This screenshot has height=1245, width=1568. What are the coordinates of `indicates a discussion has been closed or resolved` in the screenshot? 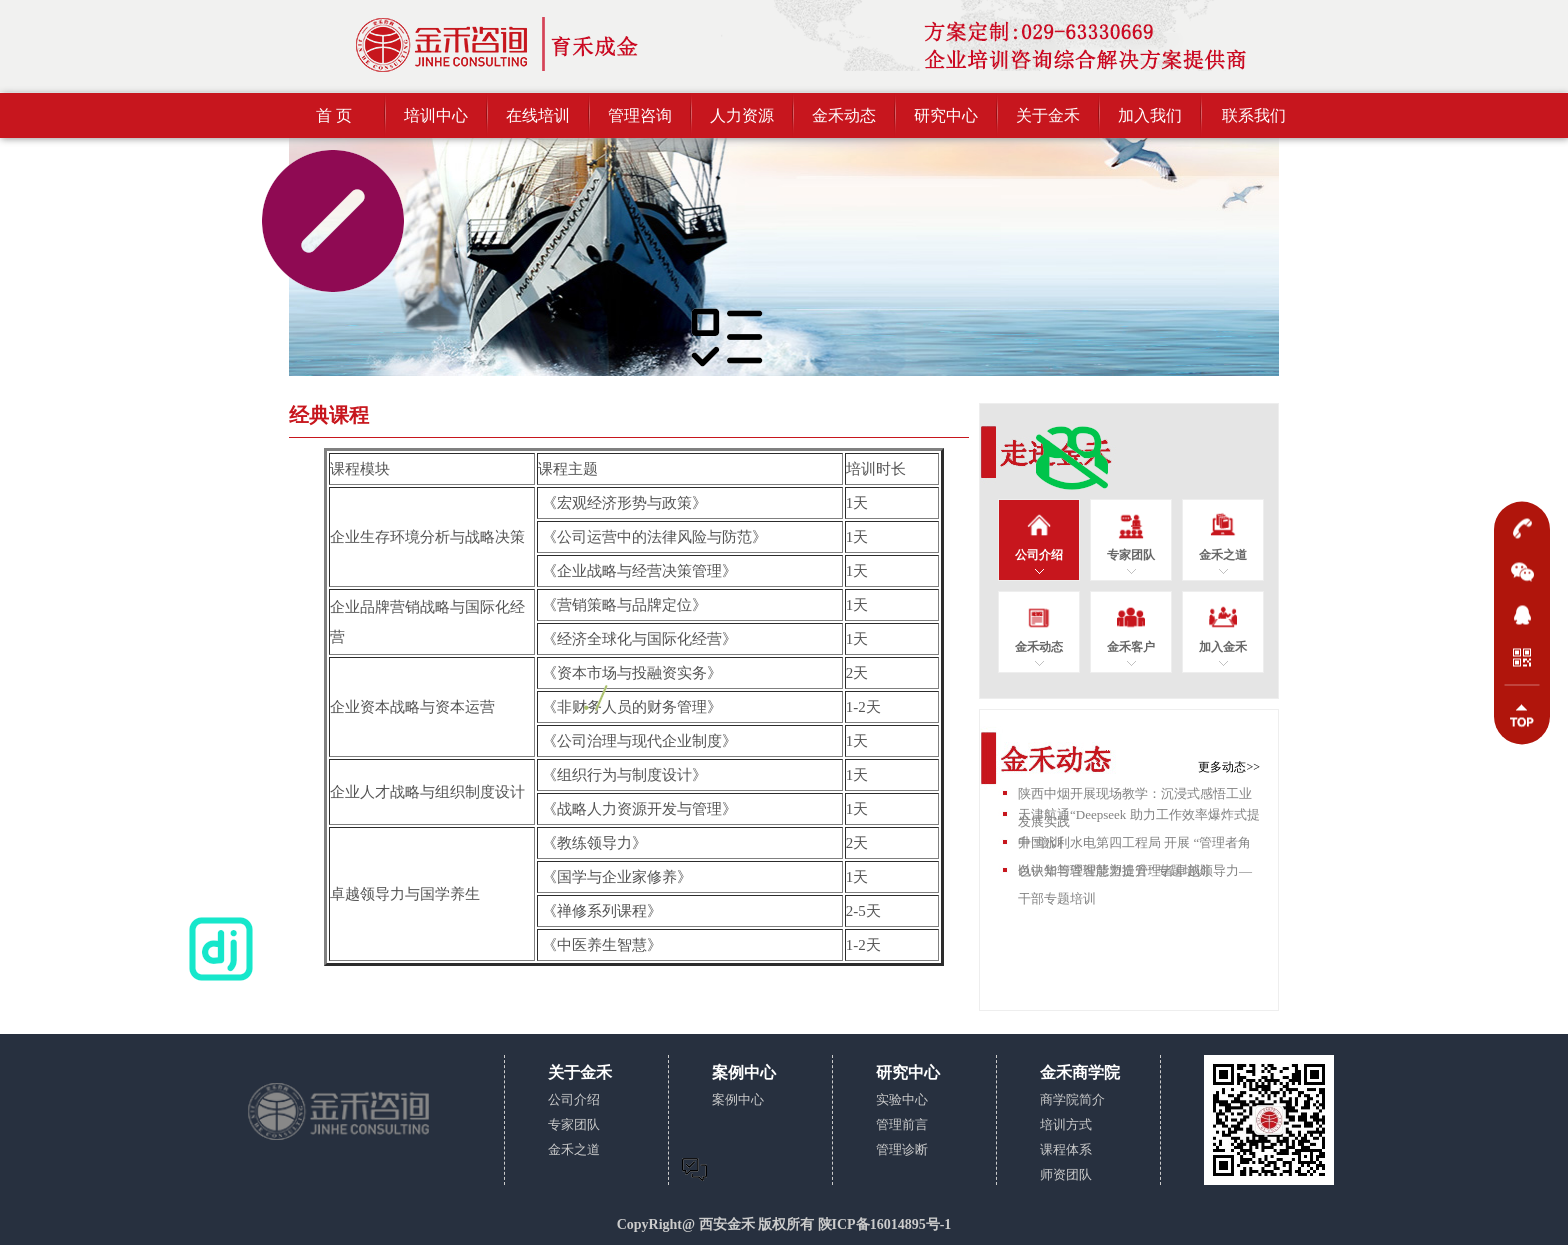 It's located at (694, 1169).